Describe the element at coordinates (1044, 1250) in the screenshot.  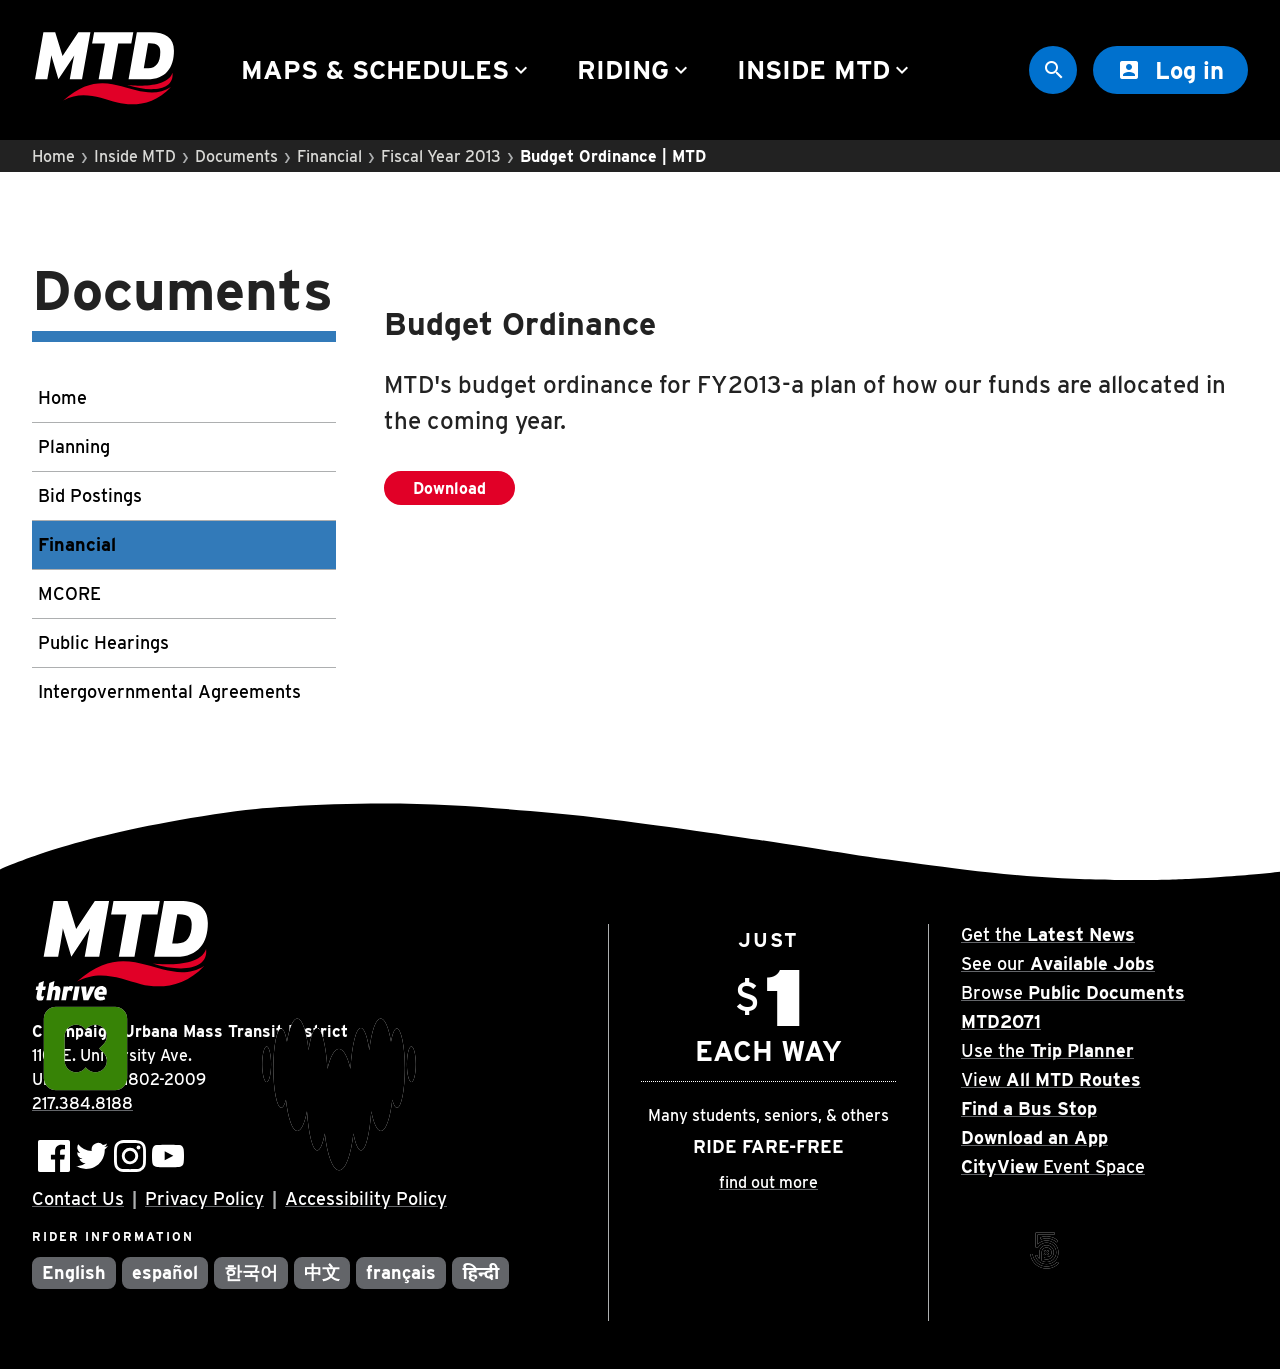
I see `visit 500px photography platform` at that location.